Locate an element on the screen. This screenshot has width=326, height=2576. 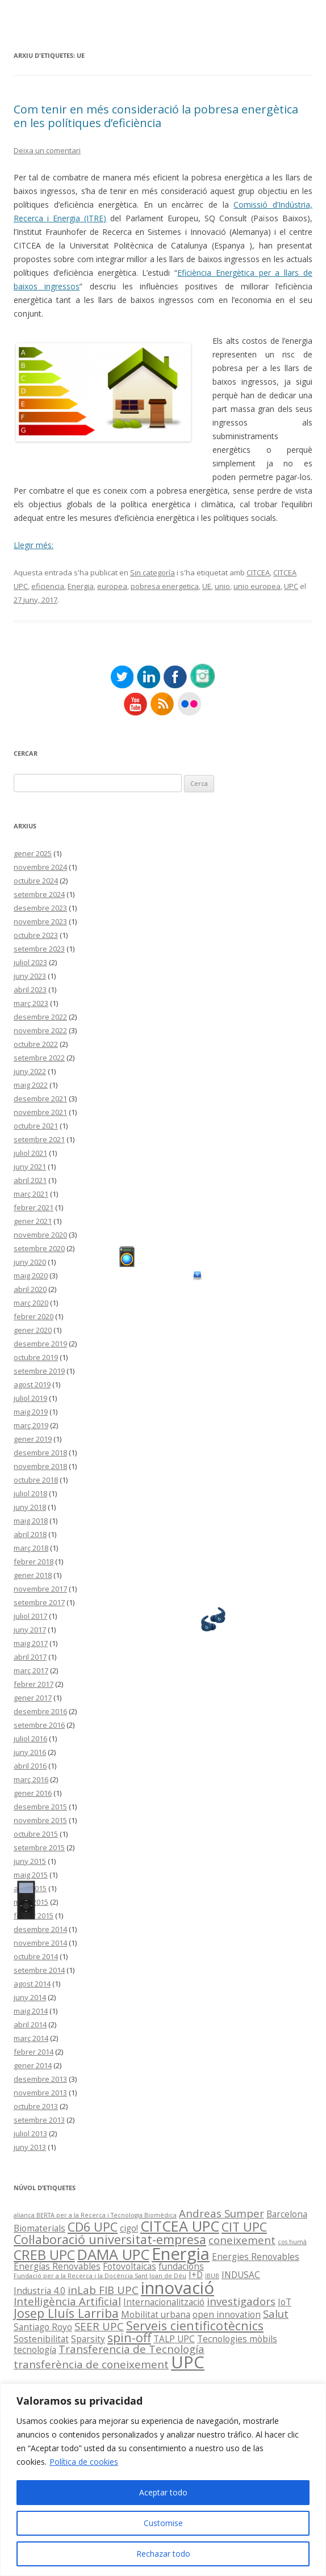
access wireless network storage is located at coordinates (197, 1276).